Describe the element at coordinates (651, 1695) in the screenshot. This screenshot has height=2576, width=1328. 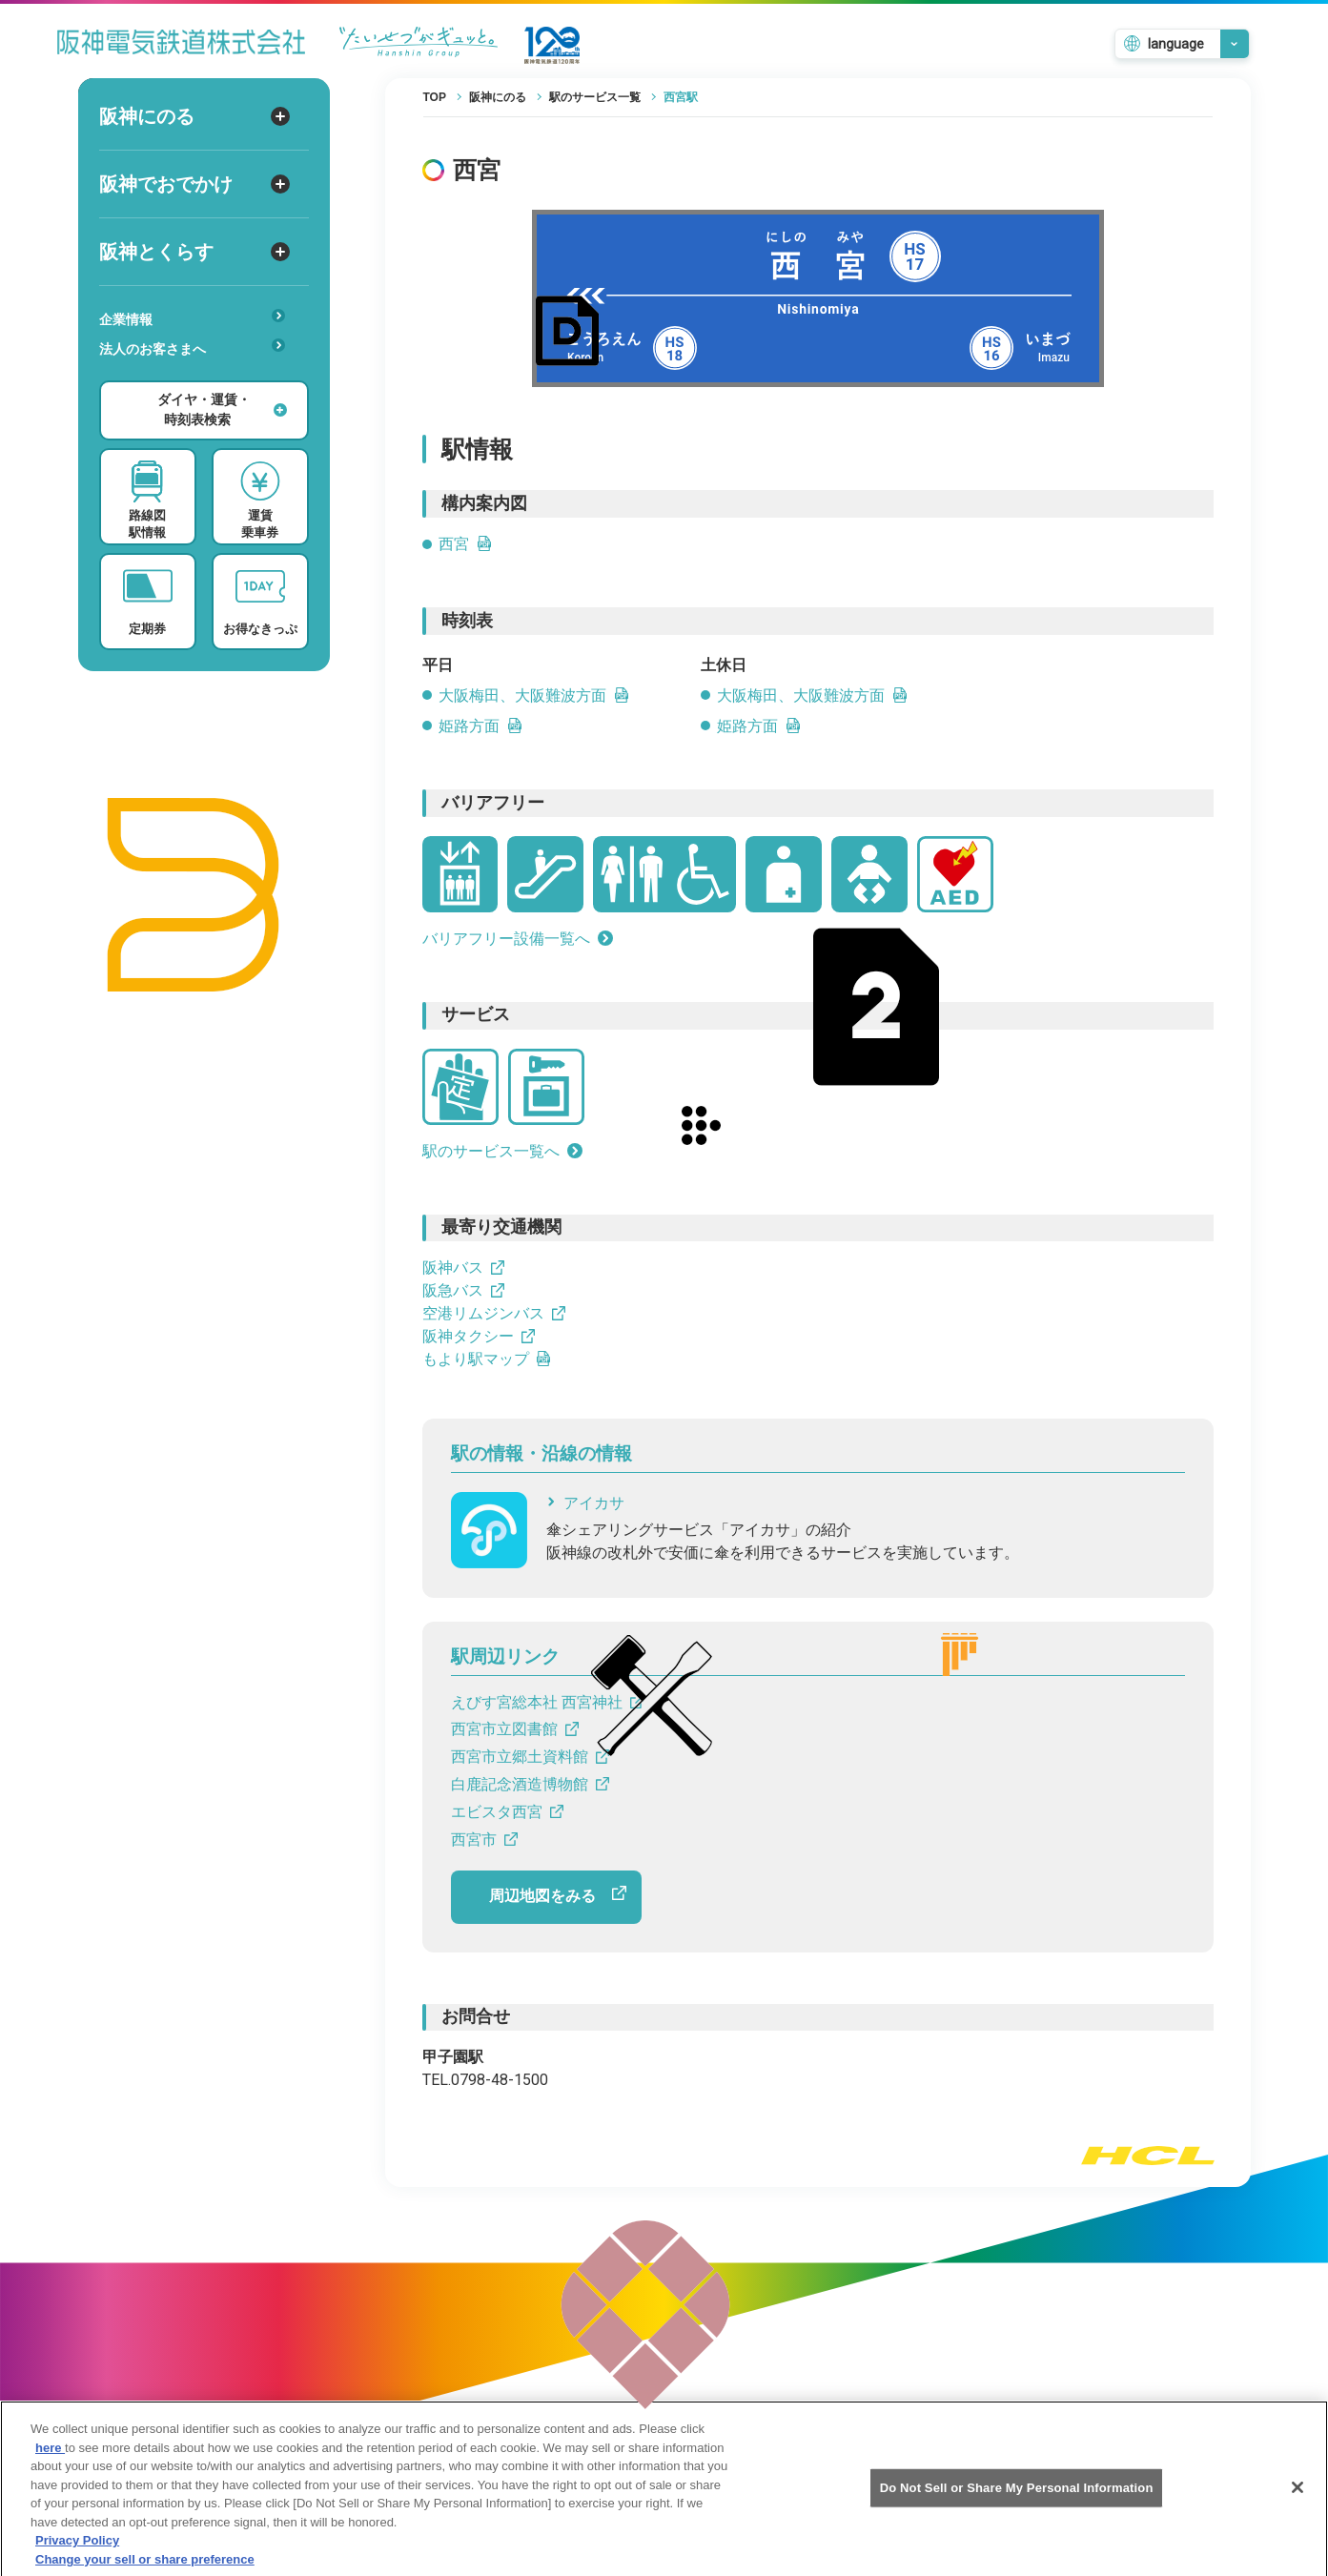
I see `textpattern CMS logo` at that location.